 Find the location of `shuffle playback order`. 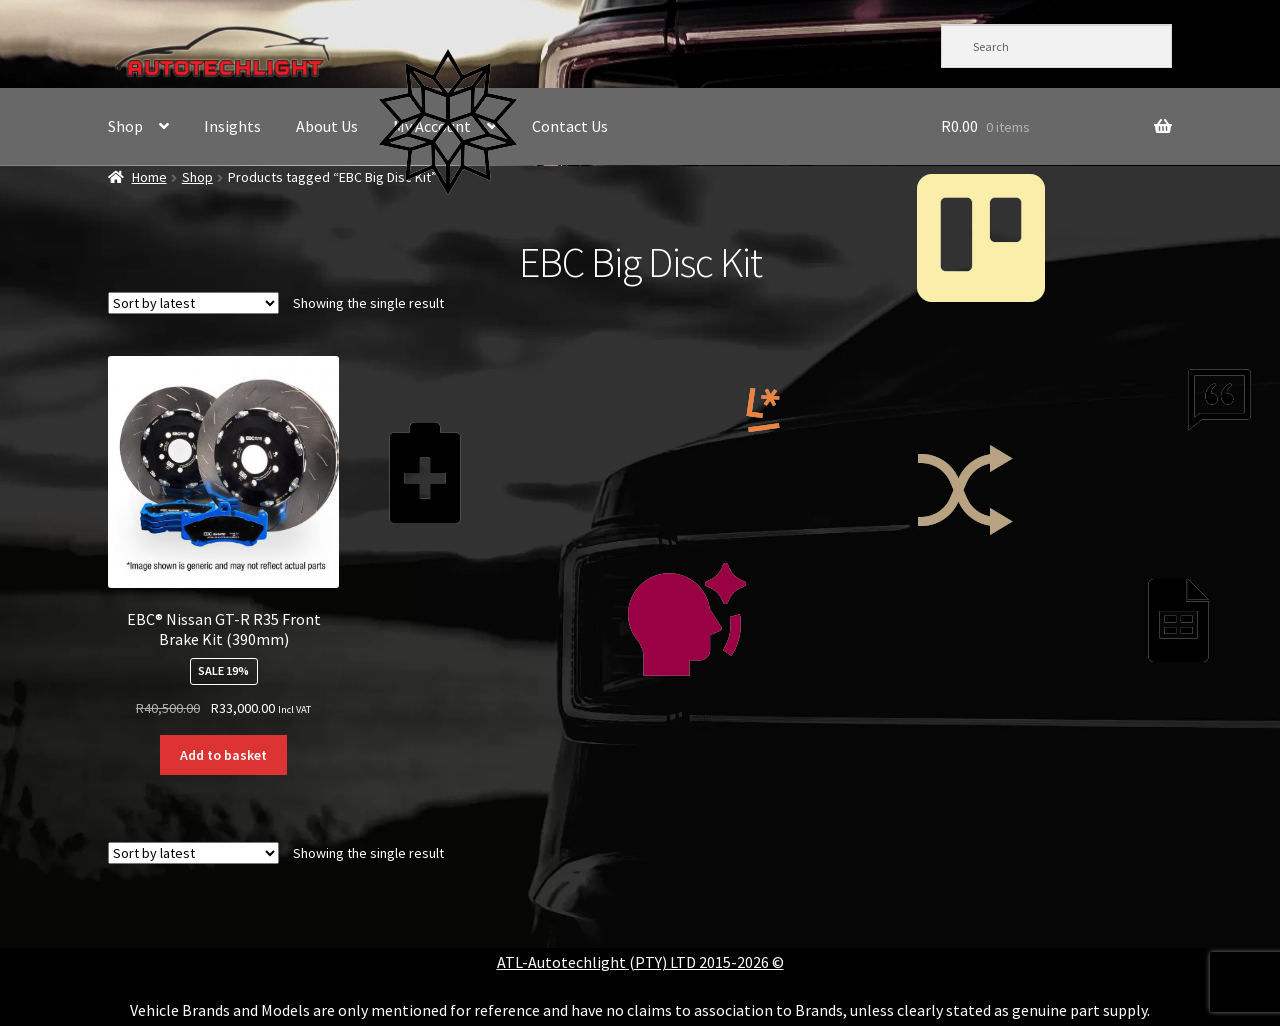

shuffle playback order is located at coordinates (963, 490).